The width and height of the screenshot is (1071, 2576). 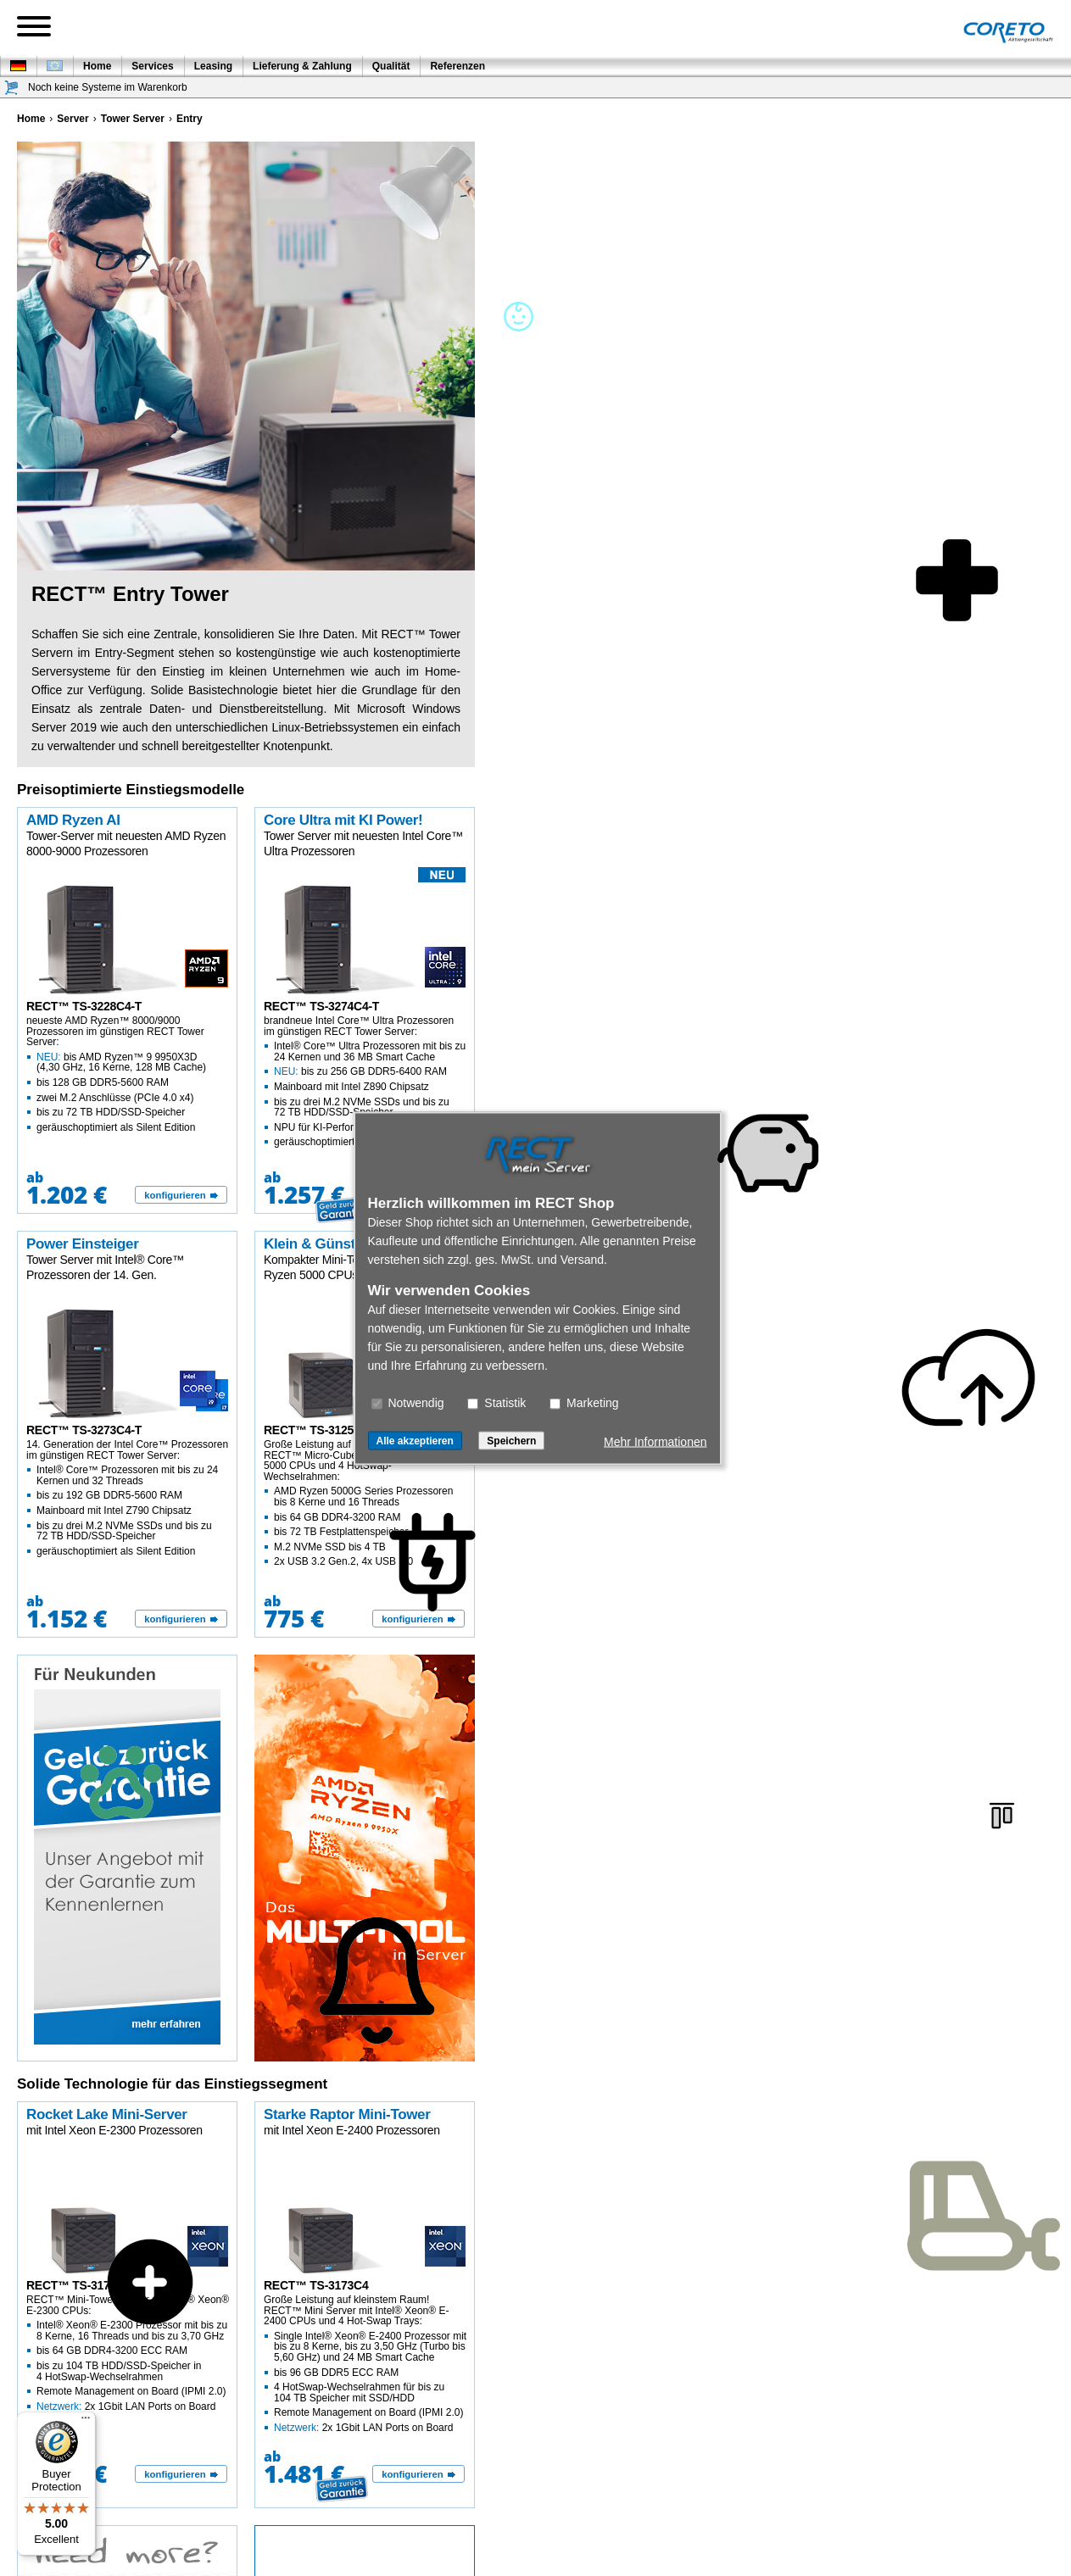 I want to click on align selected objects to the top edge, so click(x=1001, y=1815).